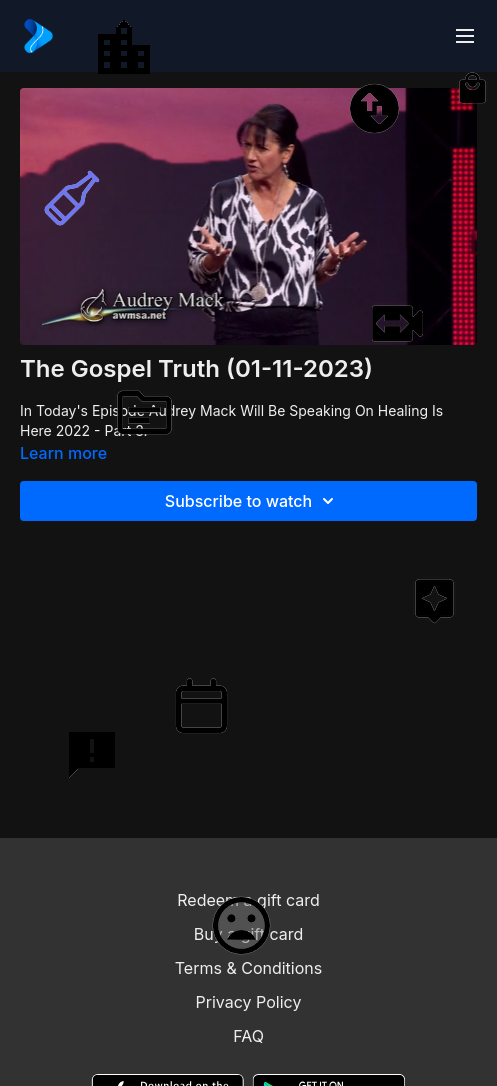 This screenshot has height=1086, width=497. What do you see at coordinates (241, 925) in the screenshot?
I see `indicate a negative reaction or dislike` at bounding box center [241, 925].